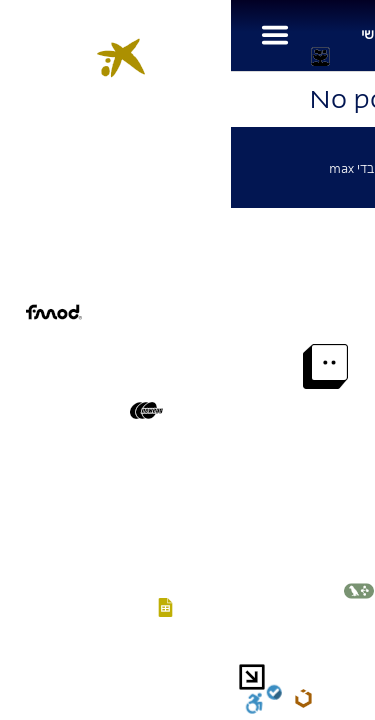  What do you see at coordinates (359, 591) in the screenshot?
I see `LangGraph platform or integration` at bounding box center [359, 591].